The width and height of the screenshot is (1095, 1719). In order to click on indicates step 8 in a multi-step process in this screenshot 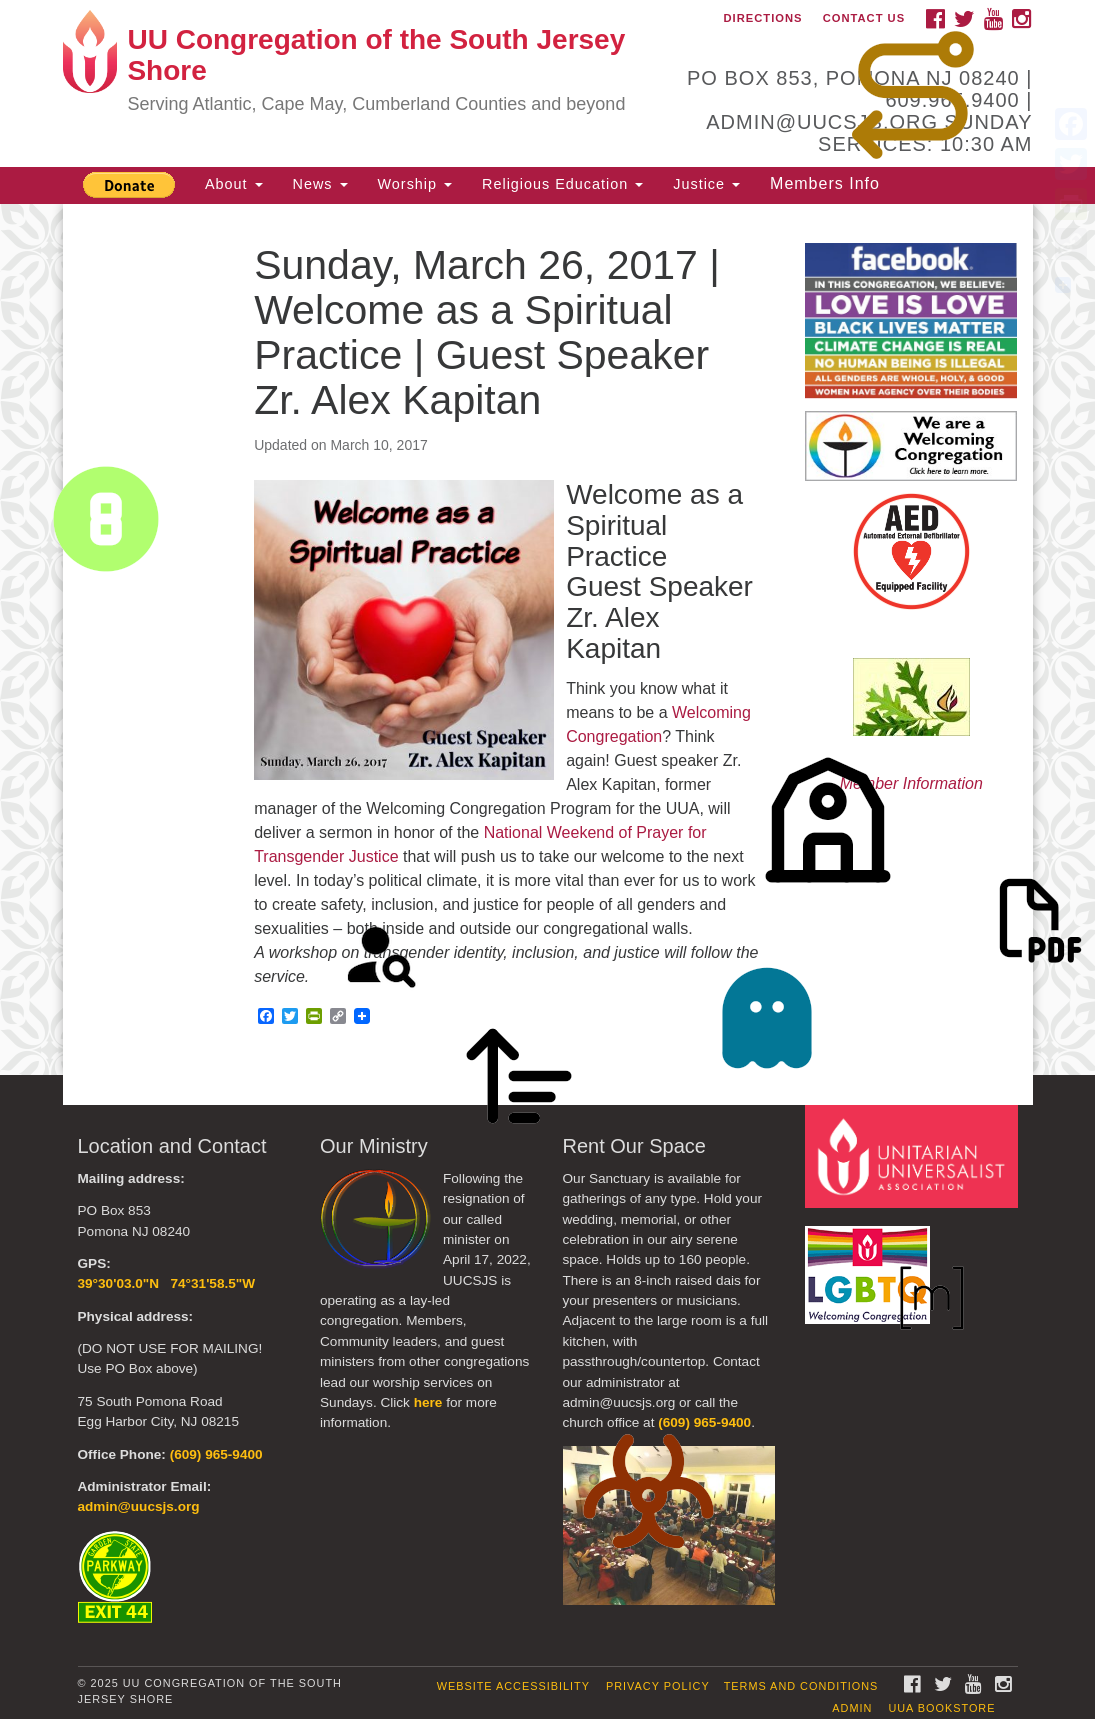, I will do `click(106, 519)`.